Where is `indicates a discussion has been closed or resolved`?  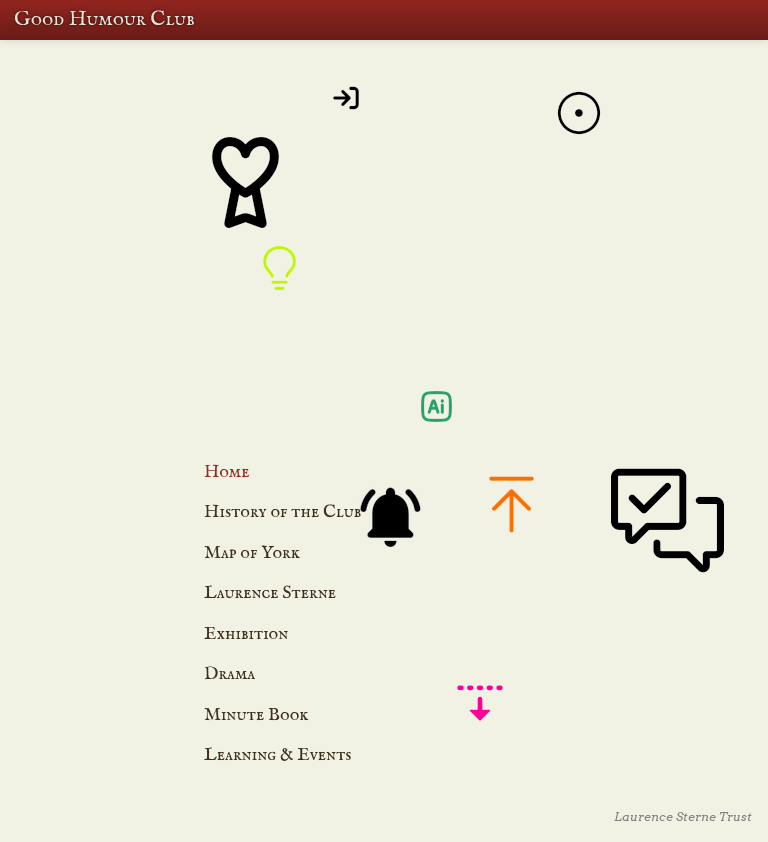
indicates a discussion has been closed or resolved is located at coordinates (667, 520).